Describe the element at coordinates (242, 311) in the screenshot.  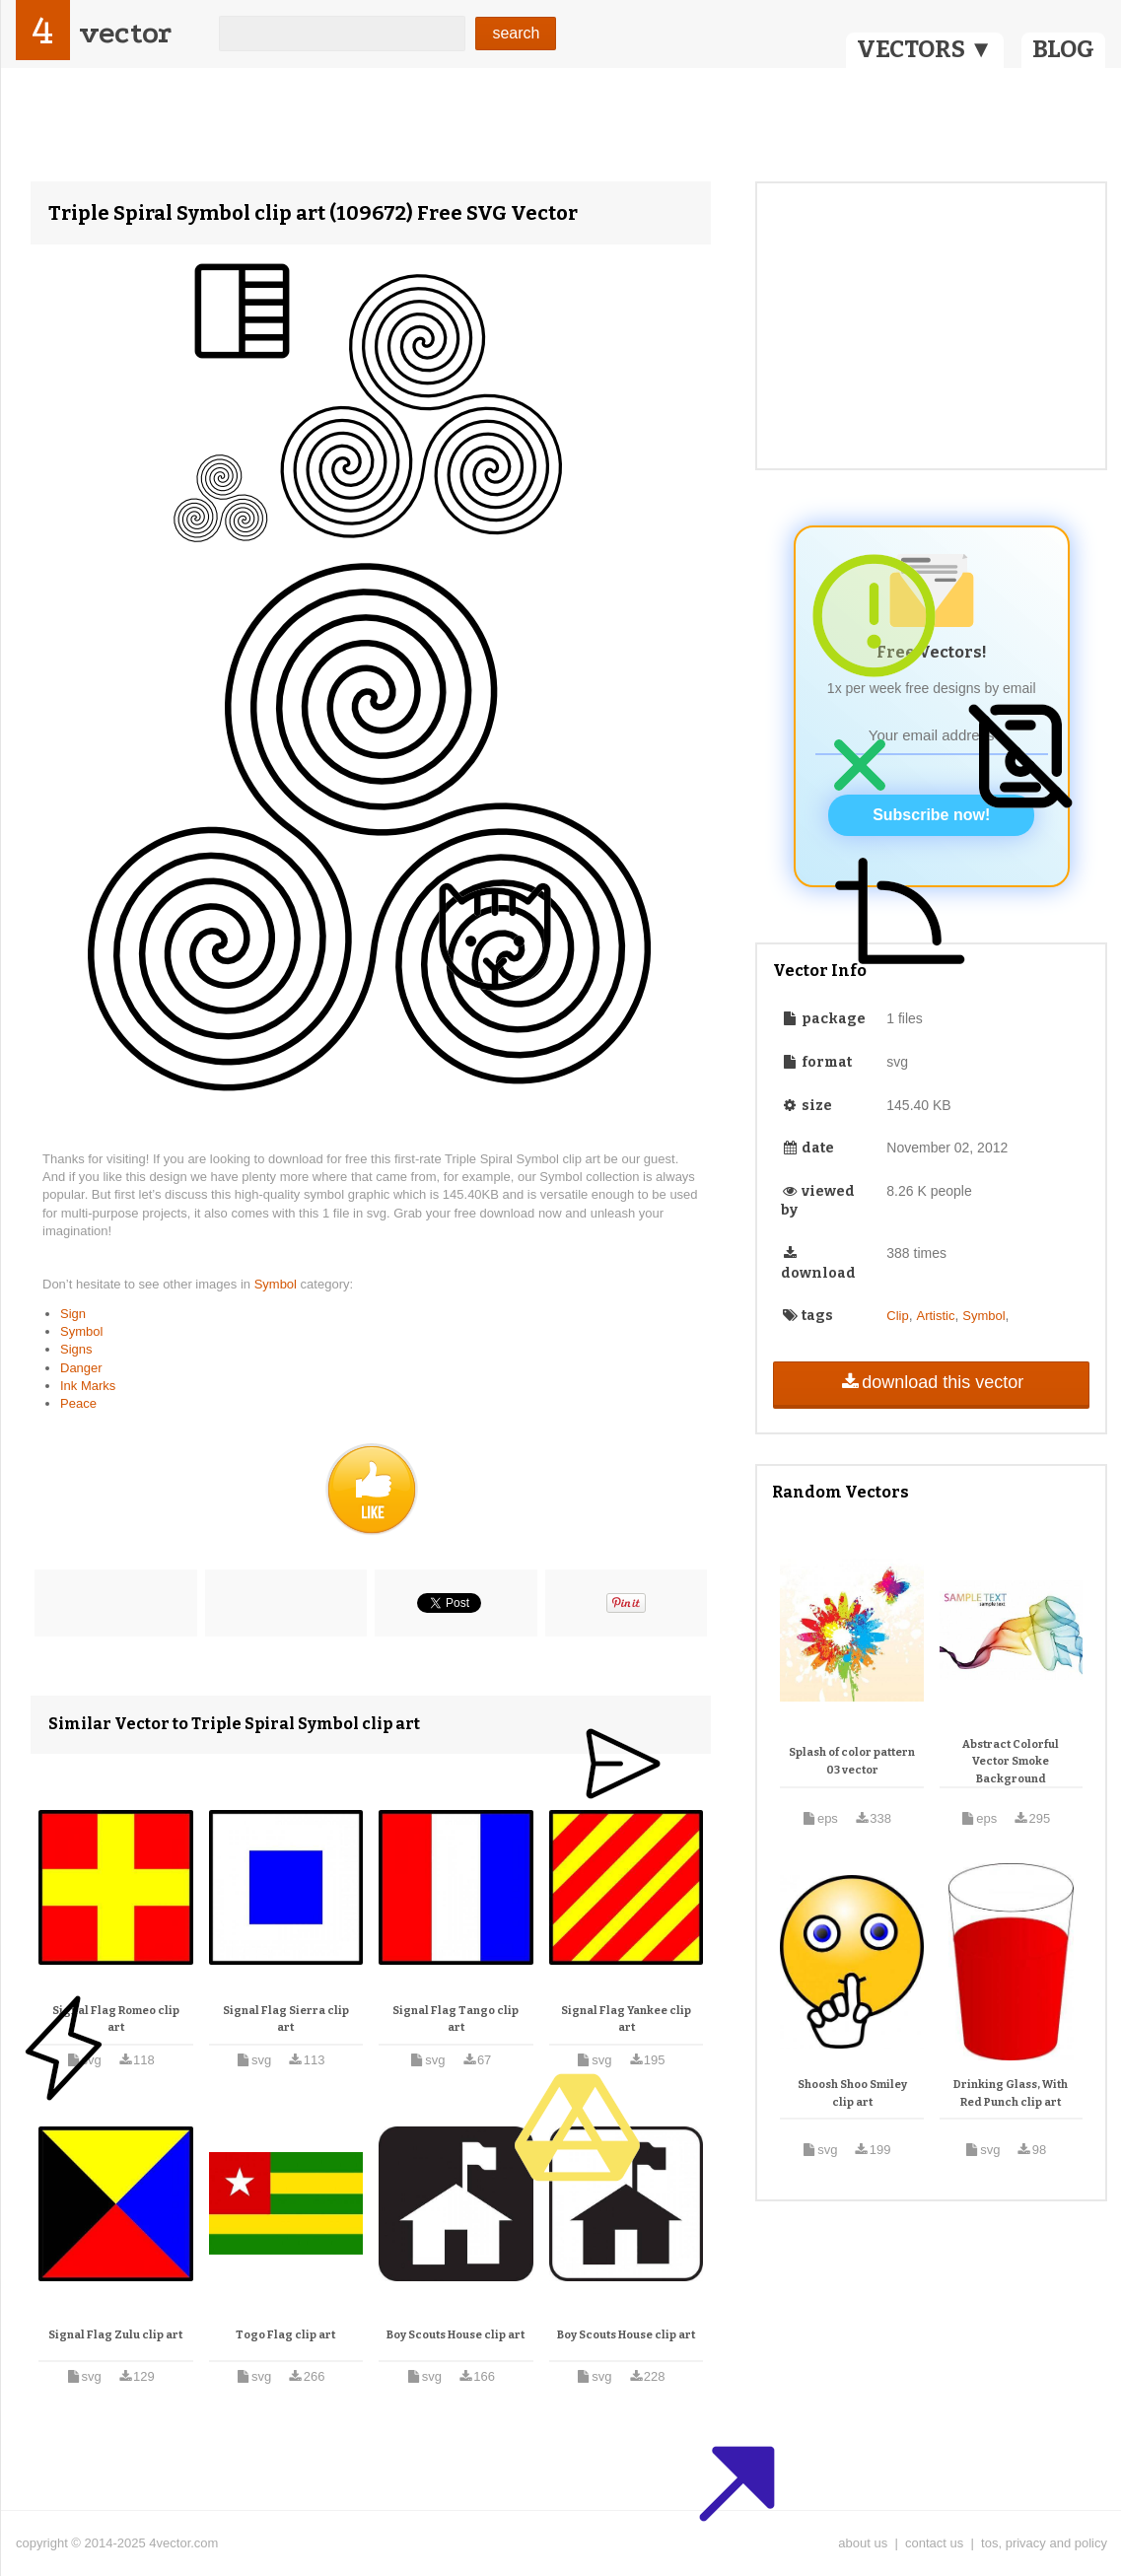
I see `toggle half-screen or split view mode` at that location.